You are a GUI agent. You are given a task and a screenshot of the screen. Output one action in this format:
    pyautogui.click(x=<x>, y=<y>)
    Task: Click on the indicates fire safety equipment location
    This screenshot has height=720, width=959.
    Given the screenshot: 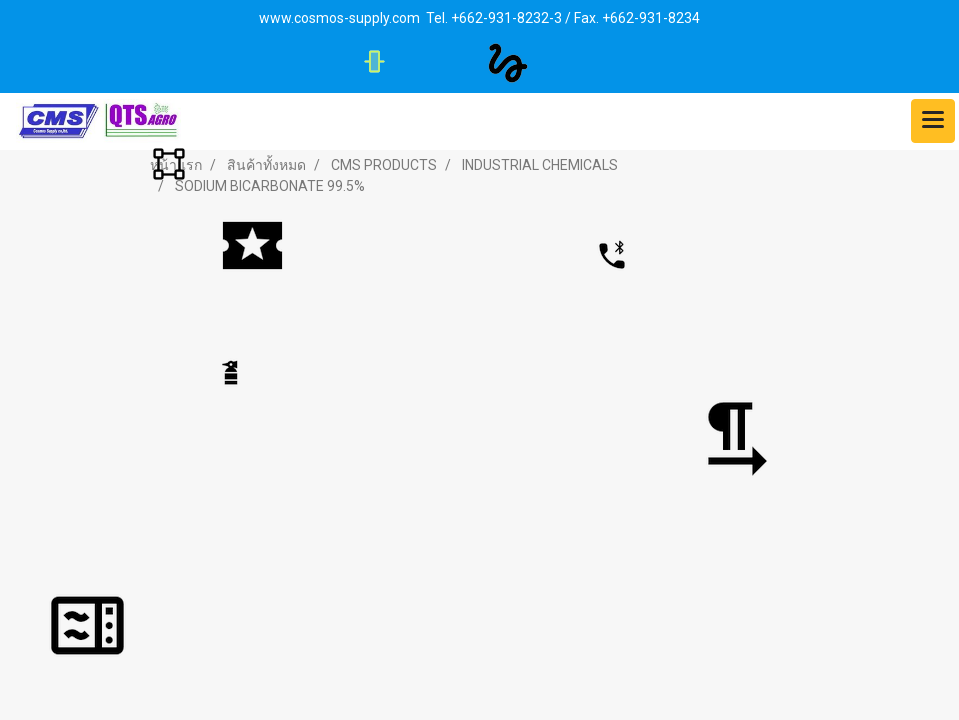 What is the action you would take?
    pyautogui.click(x=231, y=372)
    